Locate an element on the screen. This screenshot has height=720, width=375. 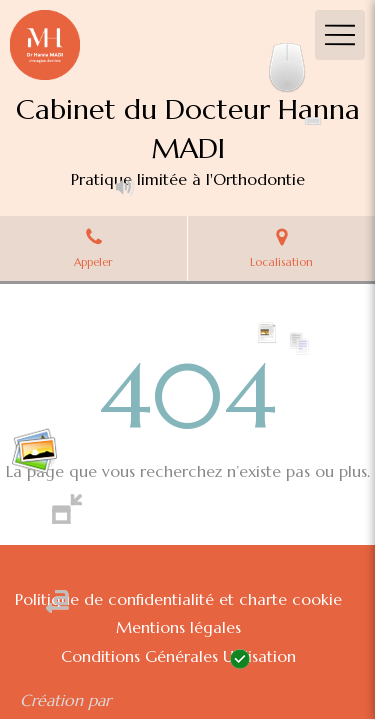
open a document file is located at coordinates (267, 332).